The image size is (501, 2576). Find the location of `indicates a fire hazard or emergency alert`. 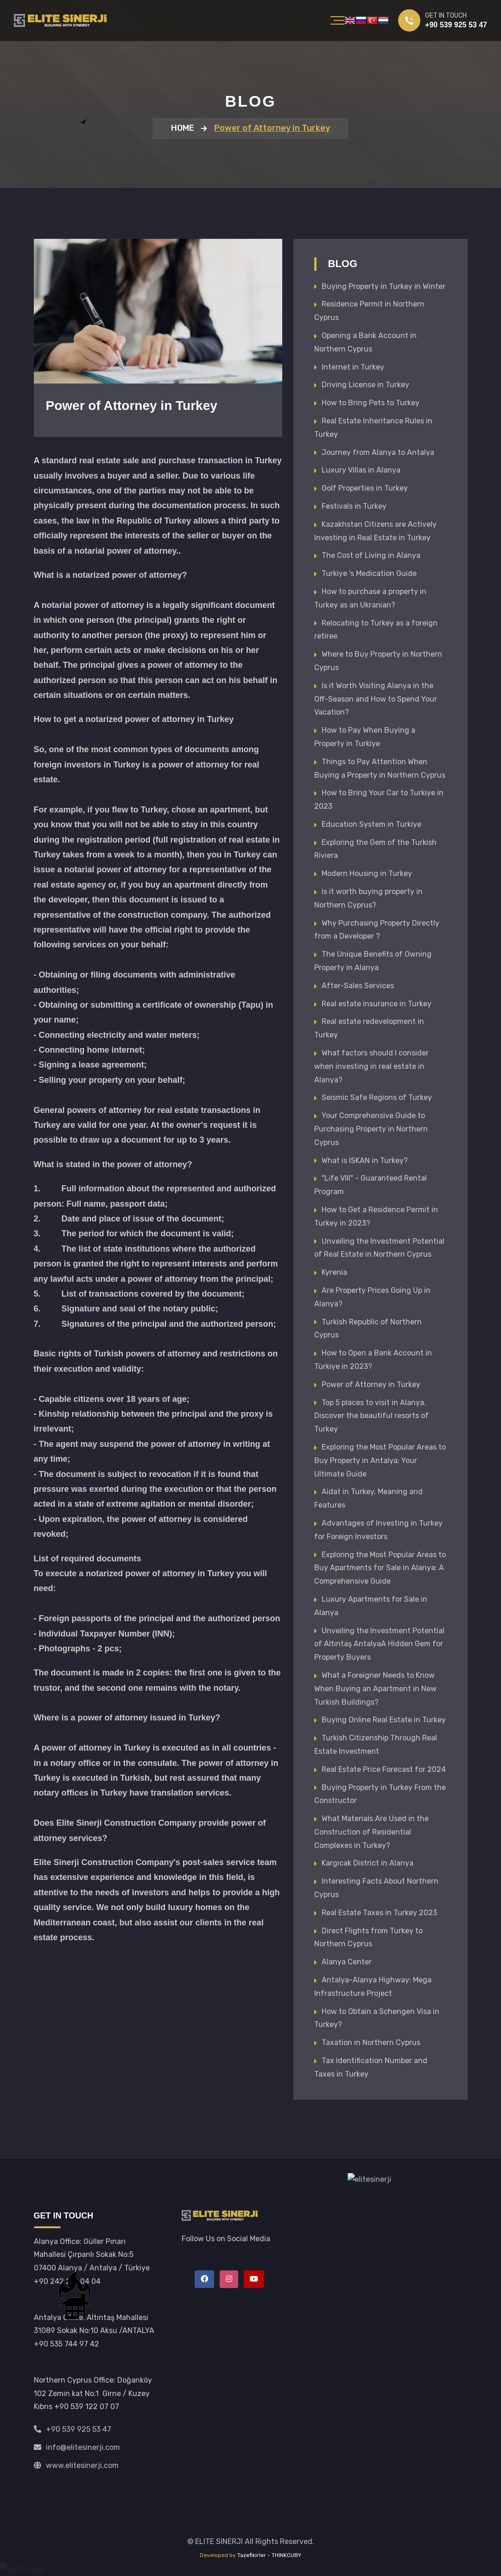

indicates a fire hazard or emergency alert is located at coordinates (75, 2295).